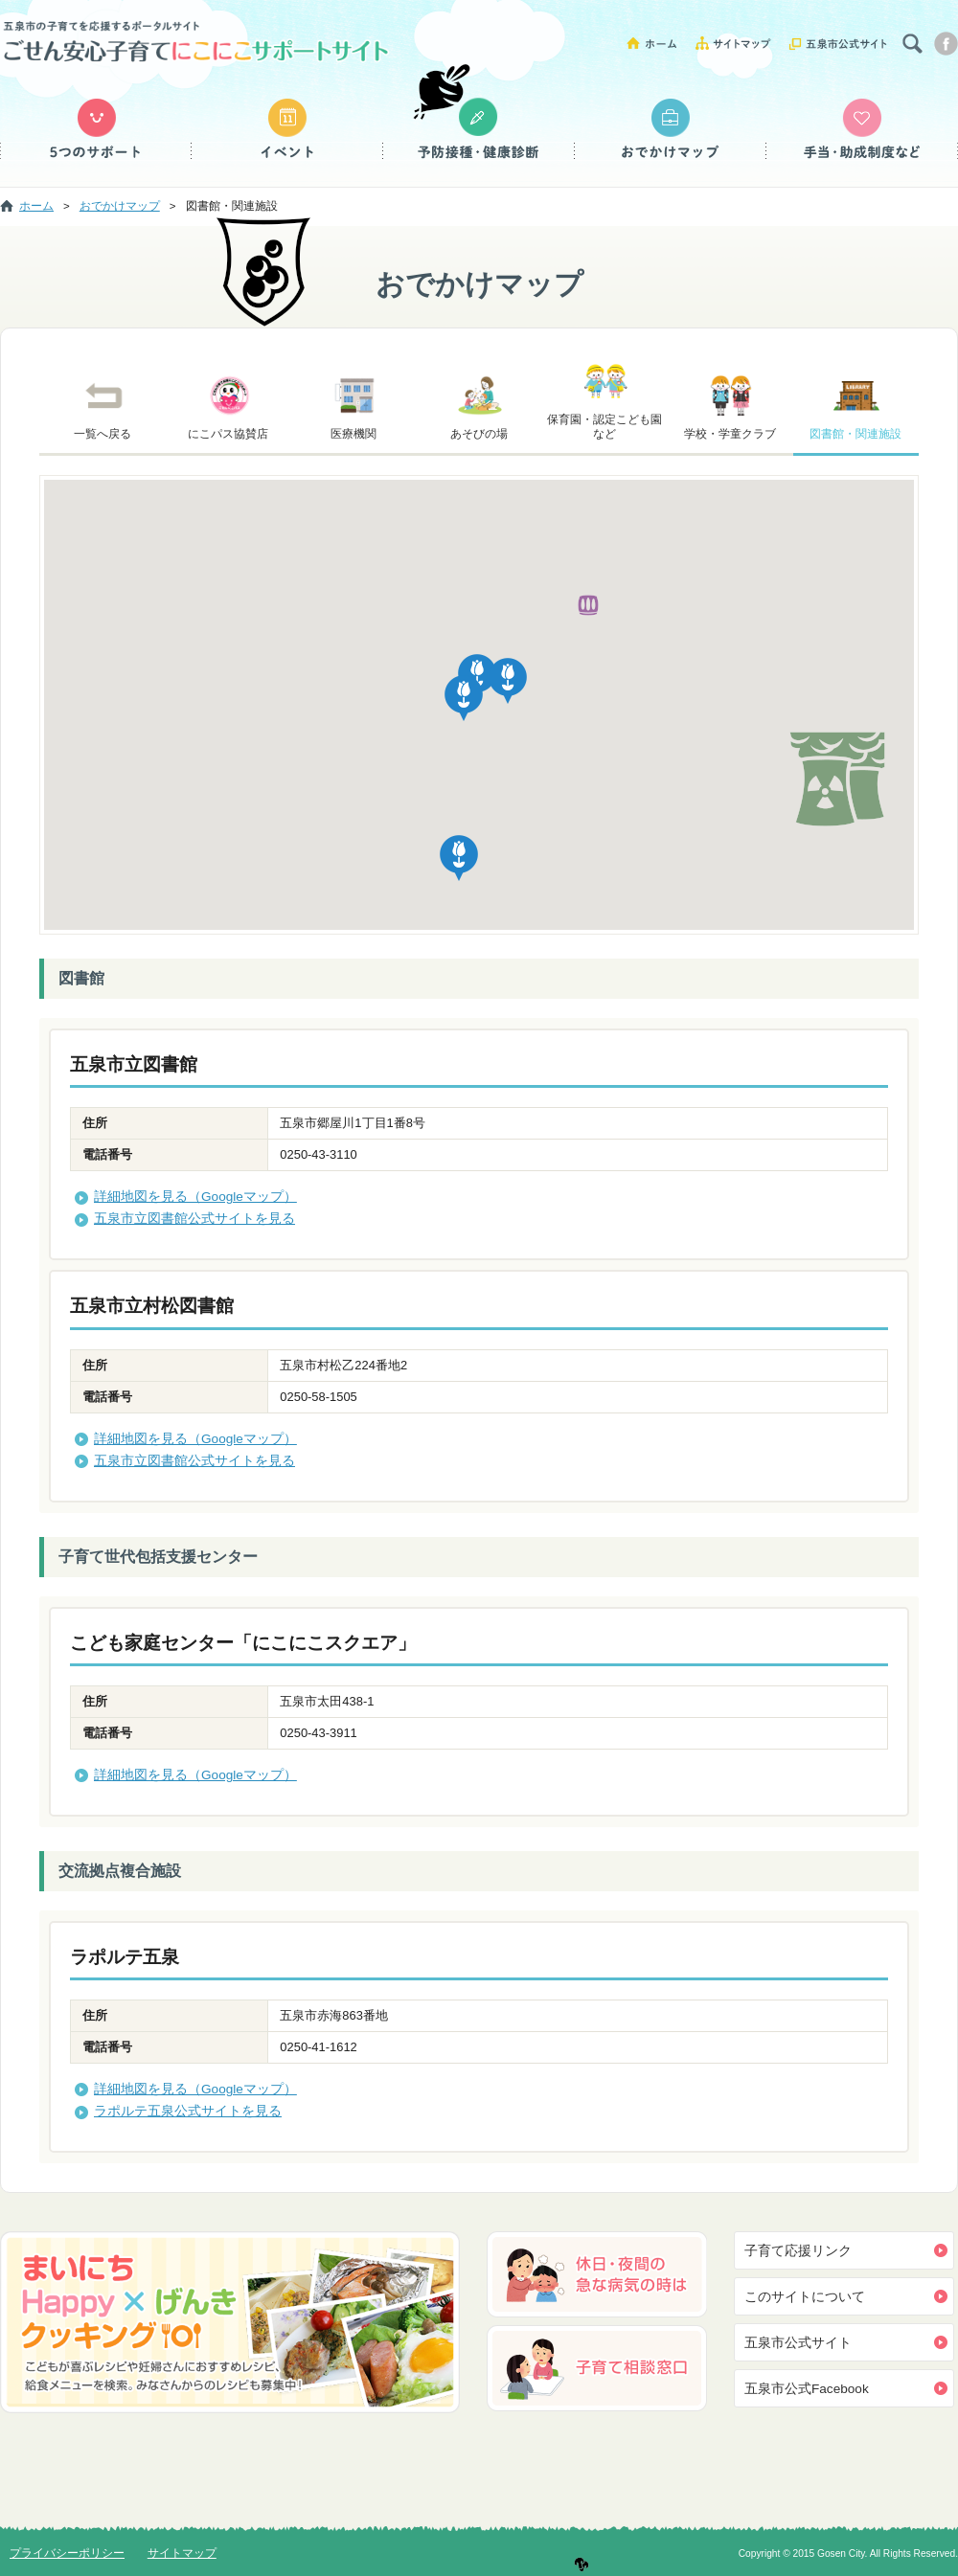 The image size is (958, 2576). Describe the element at coordinates (263, 272) in the screenshot. I see `indicates acid resistance or protection status` at that location.